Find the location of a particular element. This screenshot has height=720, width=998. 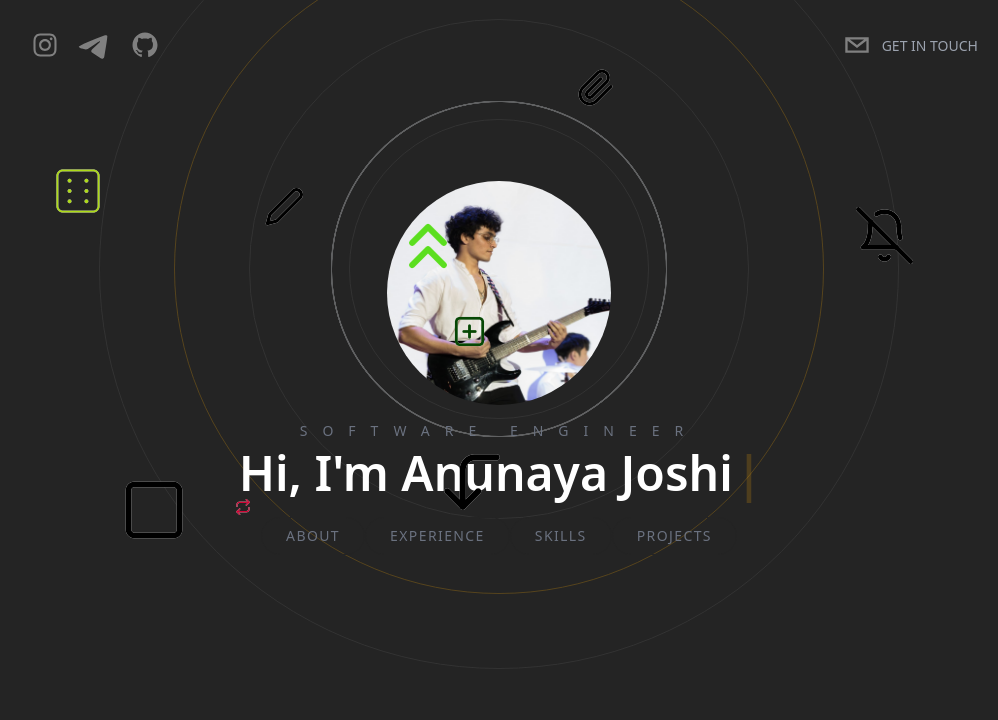

mute notifications is located at coordinates (884, 235).